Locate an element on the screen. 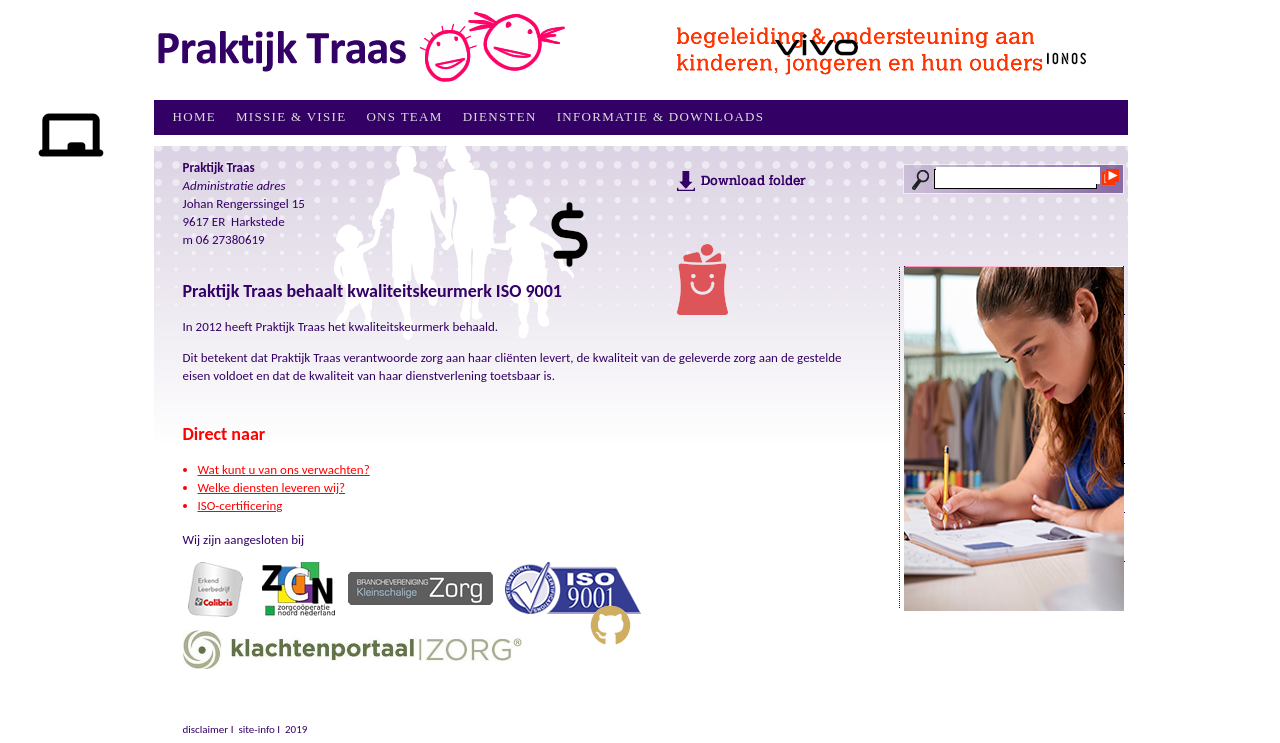 The image size is (1280, 743). ionos web hosting and cloud services logo is located at coordinates (1066, 58).